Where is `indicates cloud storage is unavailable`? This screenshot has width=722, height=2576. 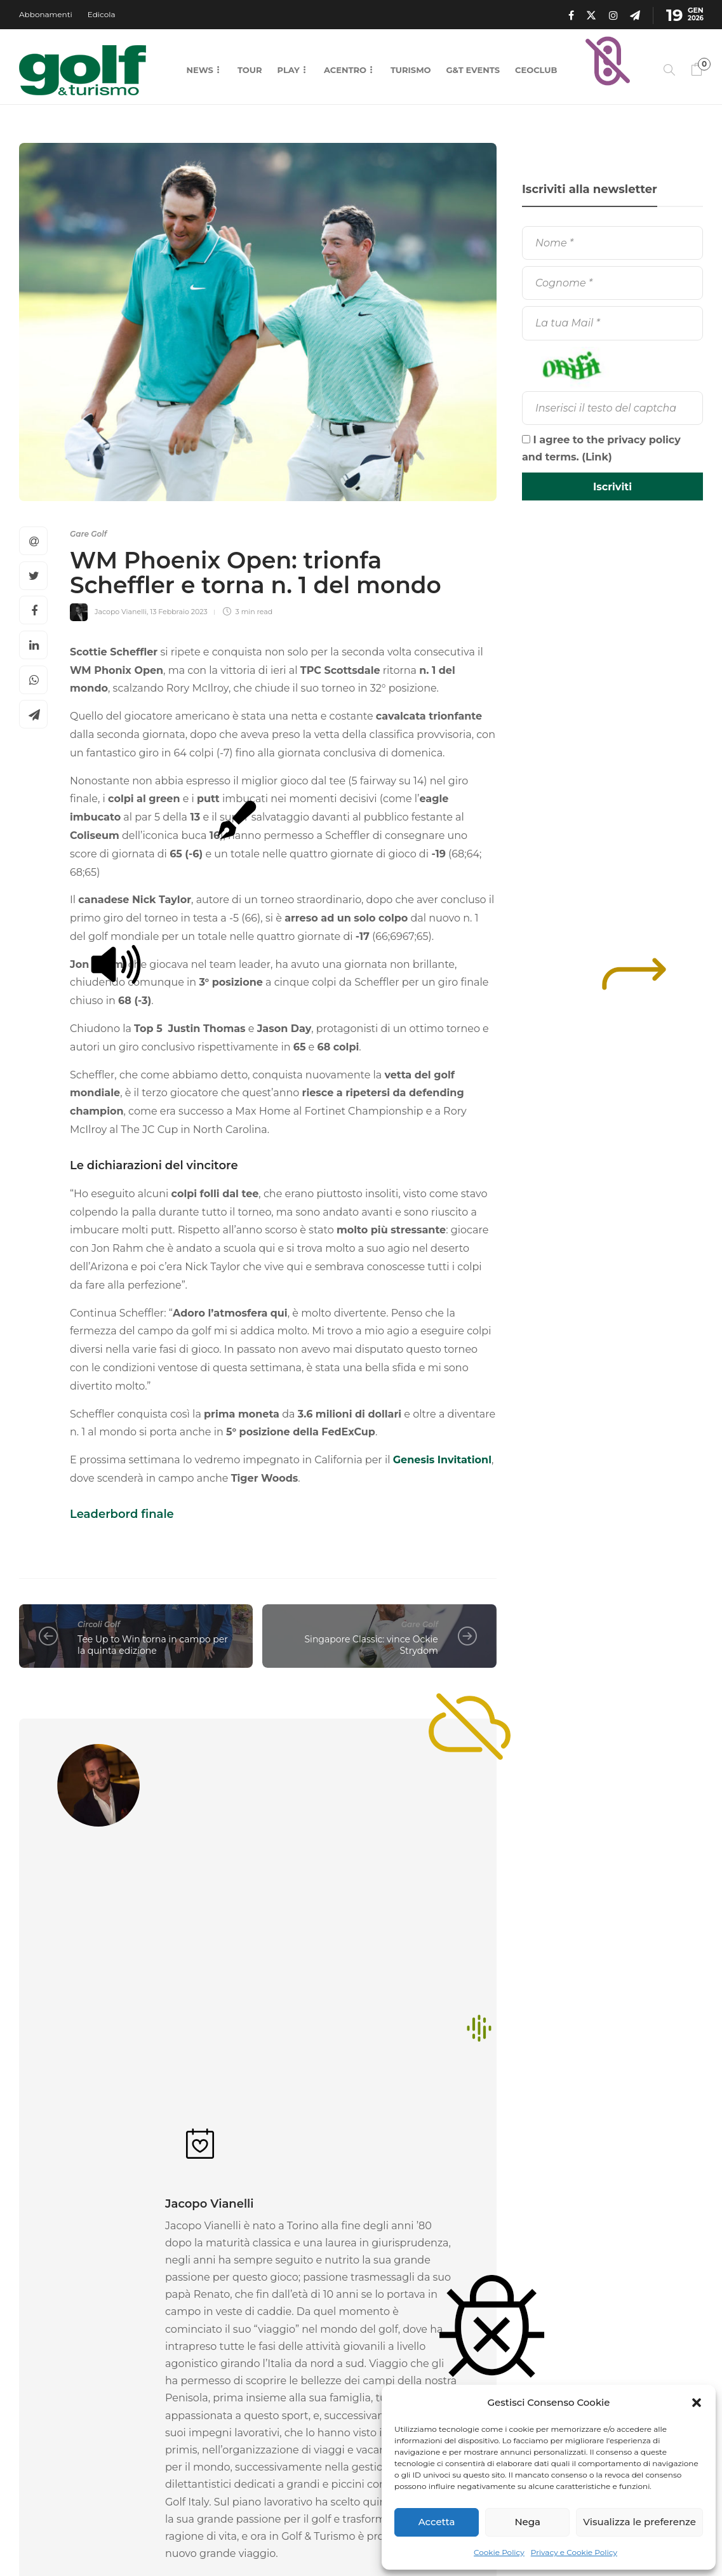 indicates cloud storage is unavailable is located at coordinates (469, 1726).